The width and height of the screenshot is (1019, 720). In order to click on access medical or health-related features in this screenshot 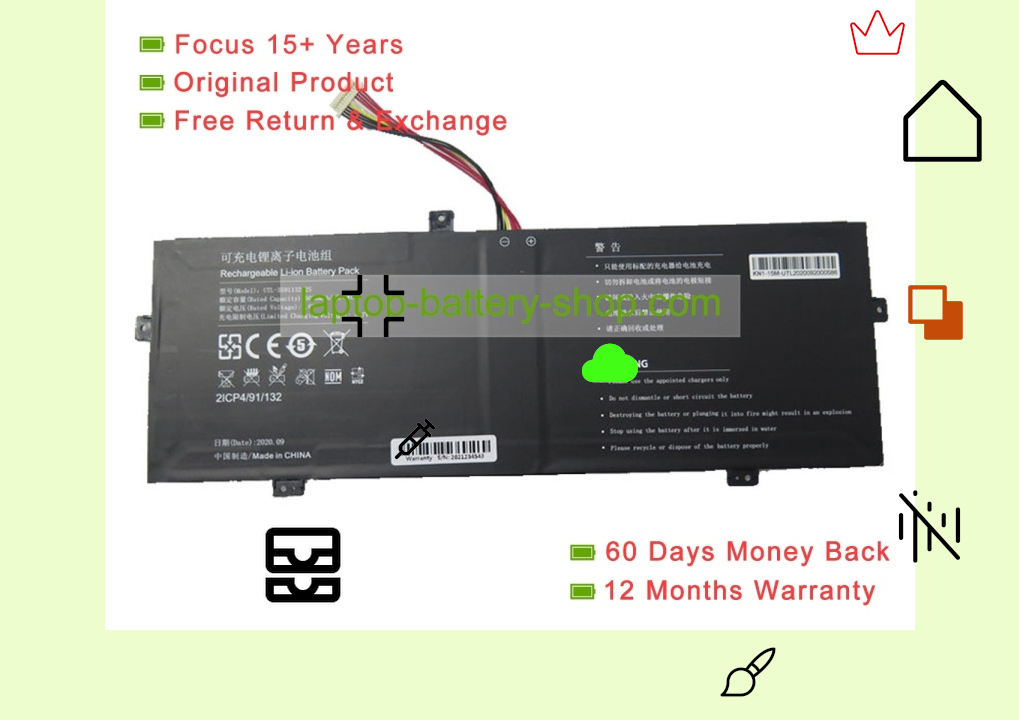, I will do `click(415, 439)`.